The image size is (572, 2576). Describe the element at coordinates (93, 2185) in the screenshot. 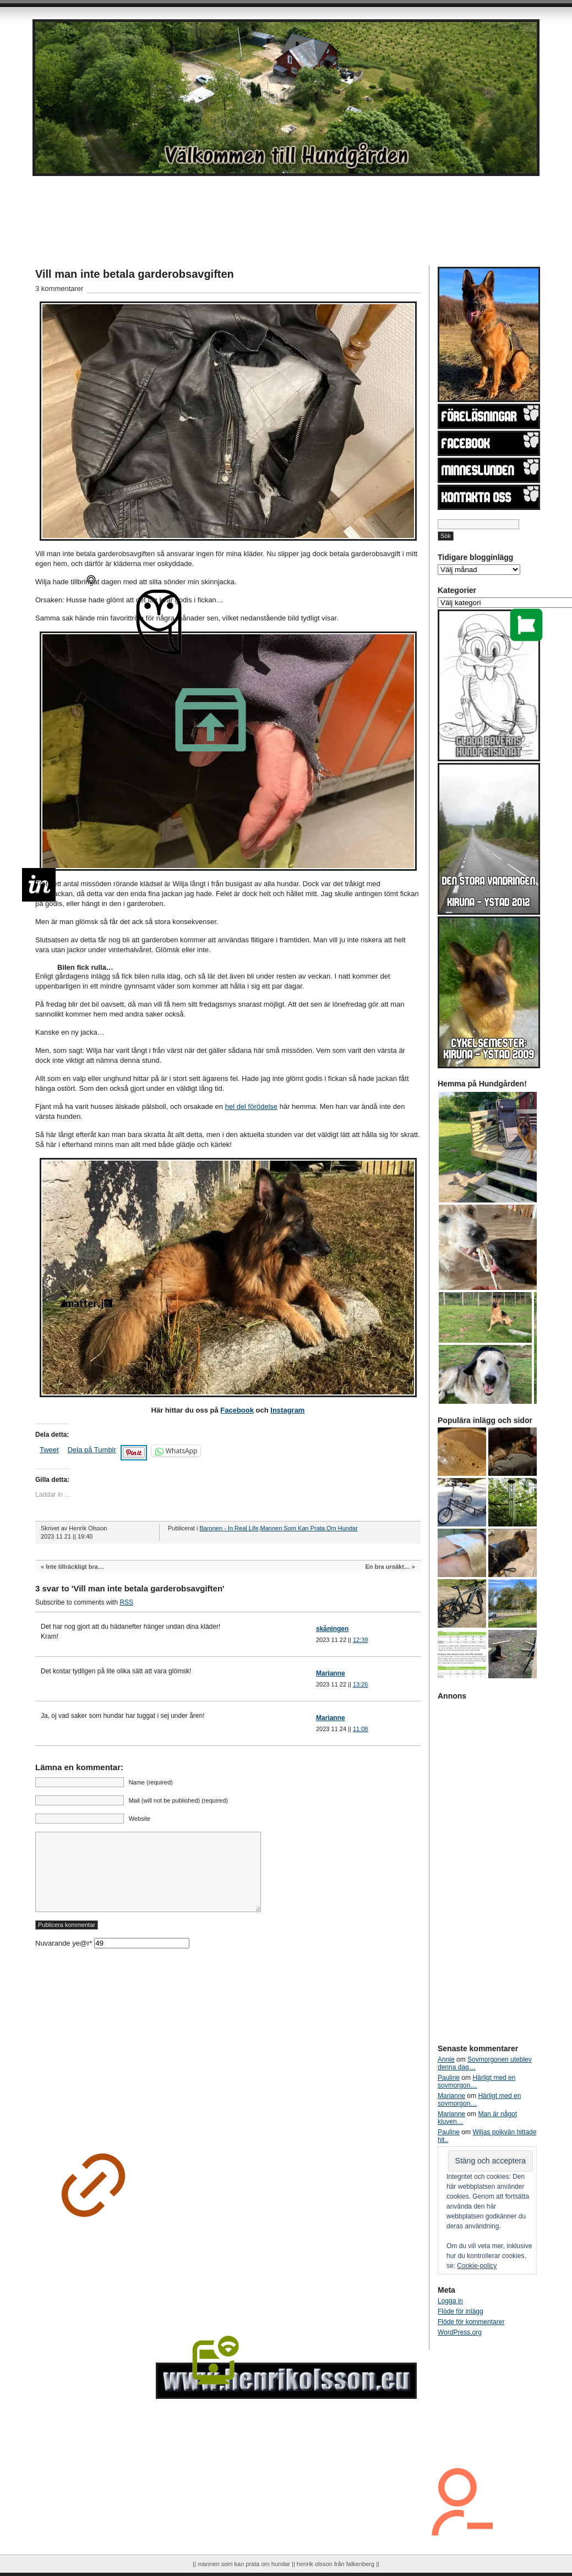

I see `insert or add a hyperlink` at that location.